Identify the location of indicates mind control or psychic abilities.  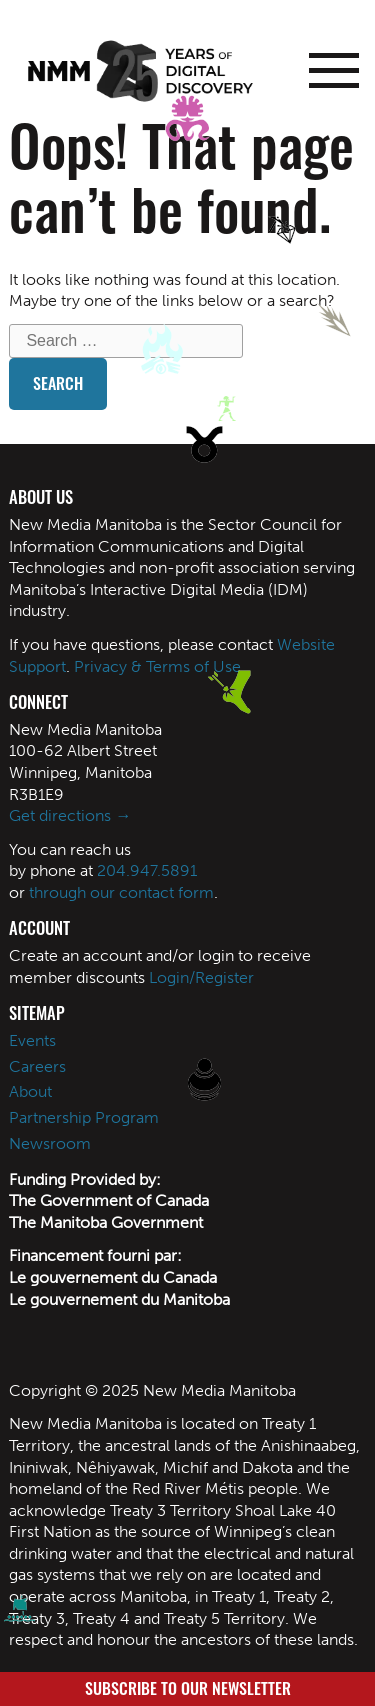
(187, 118).